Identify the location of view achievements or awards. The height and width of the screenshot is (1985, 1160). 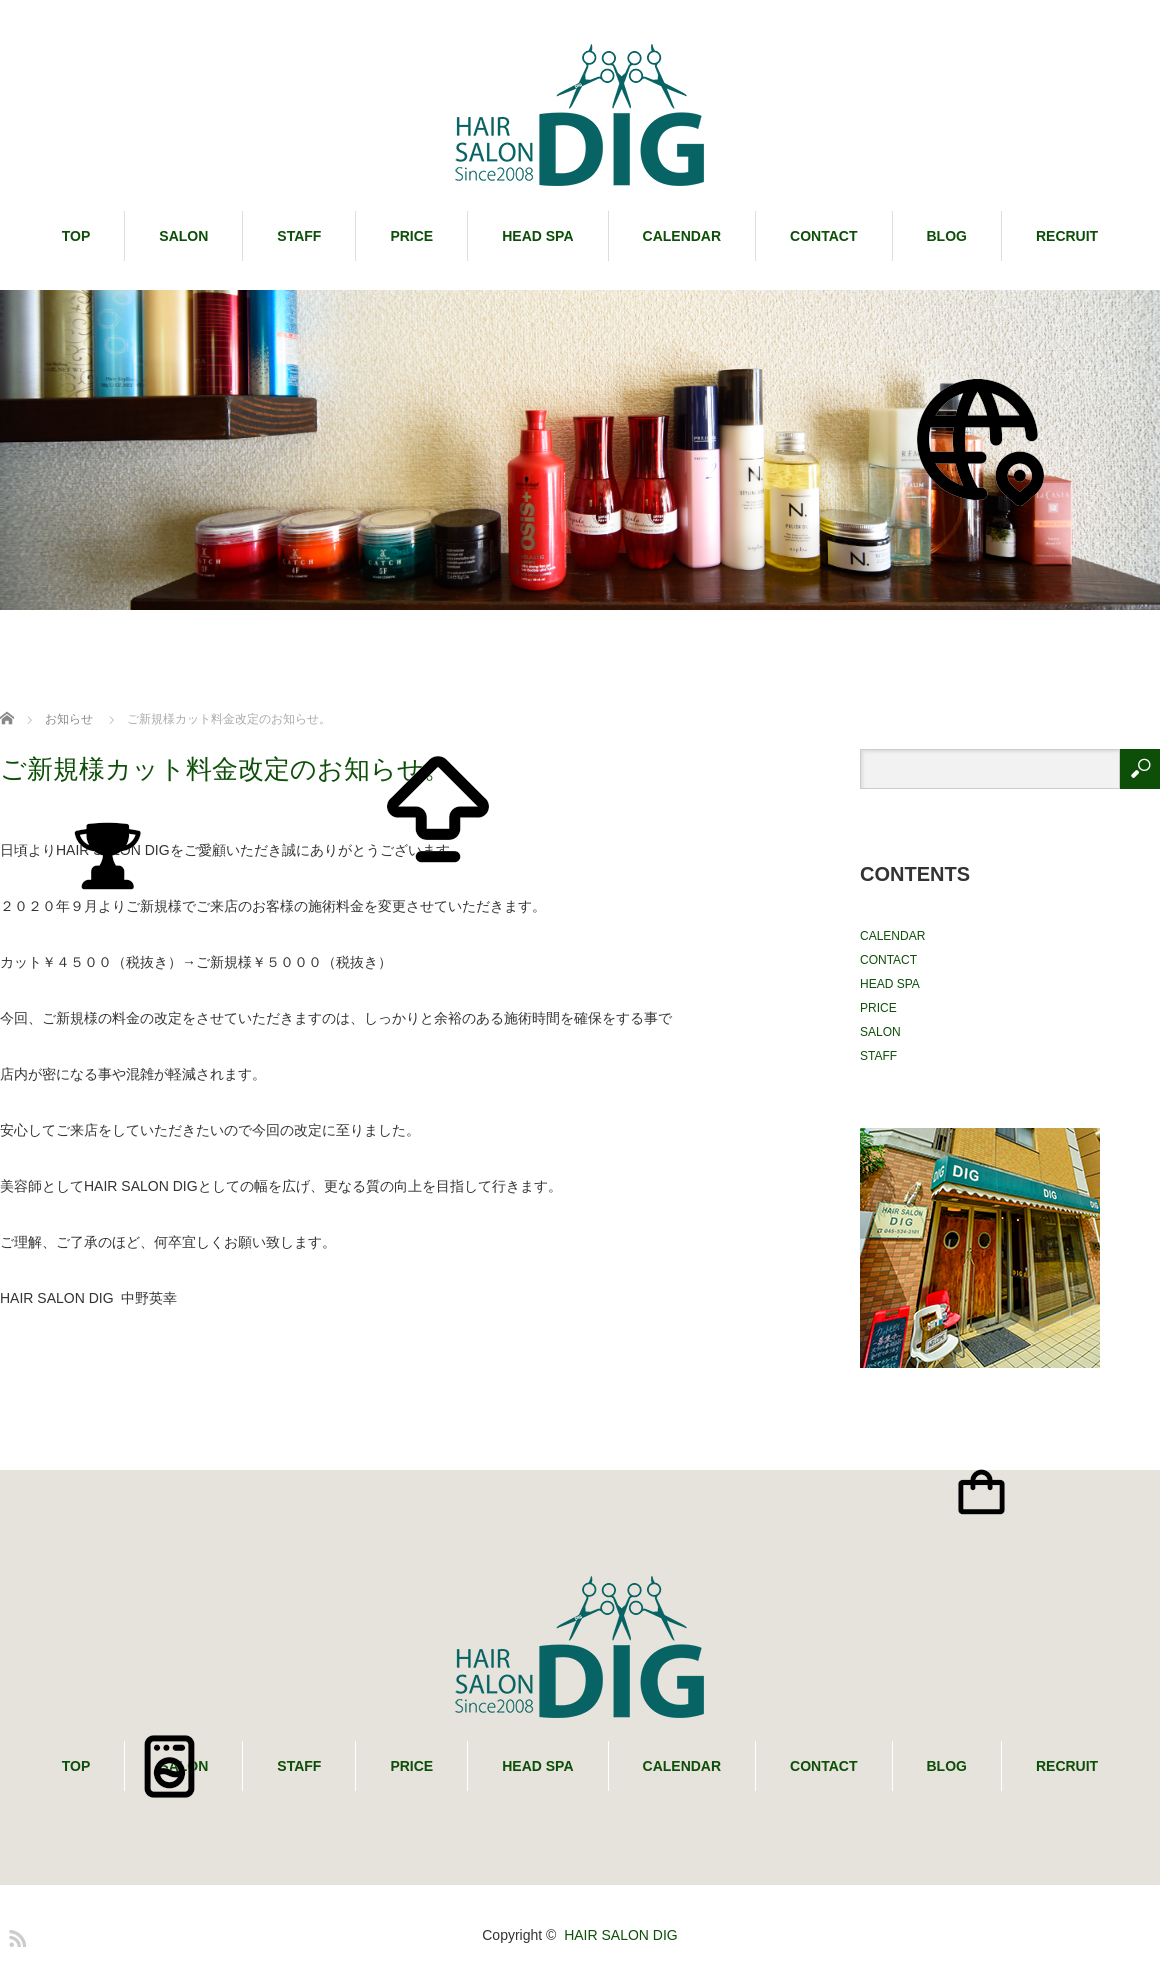
(108, 856).